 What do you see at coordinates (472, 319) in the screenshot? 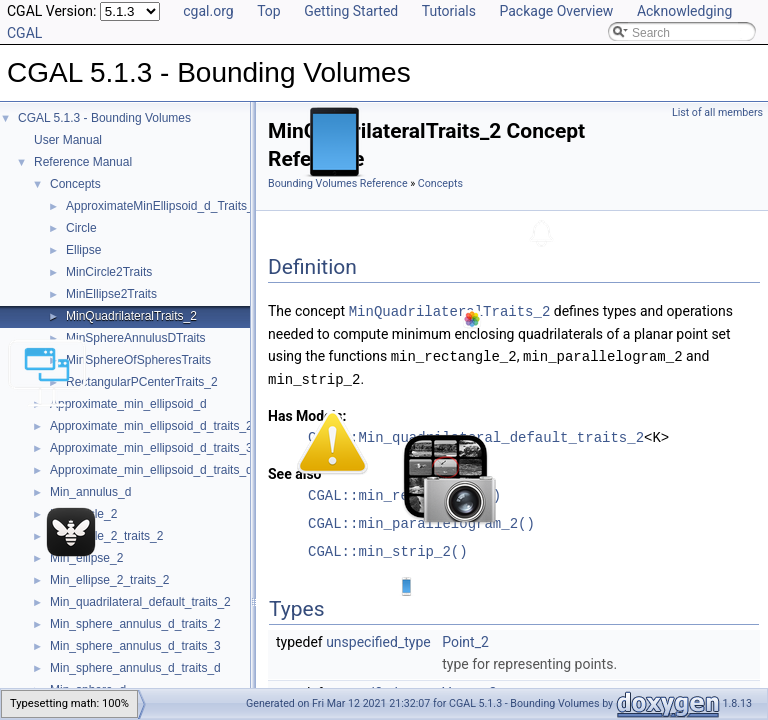
I see `open the photos app` at bounding box center [472, 319].